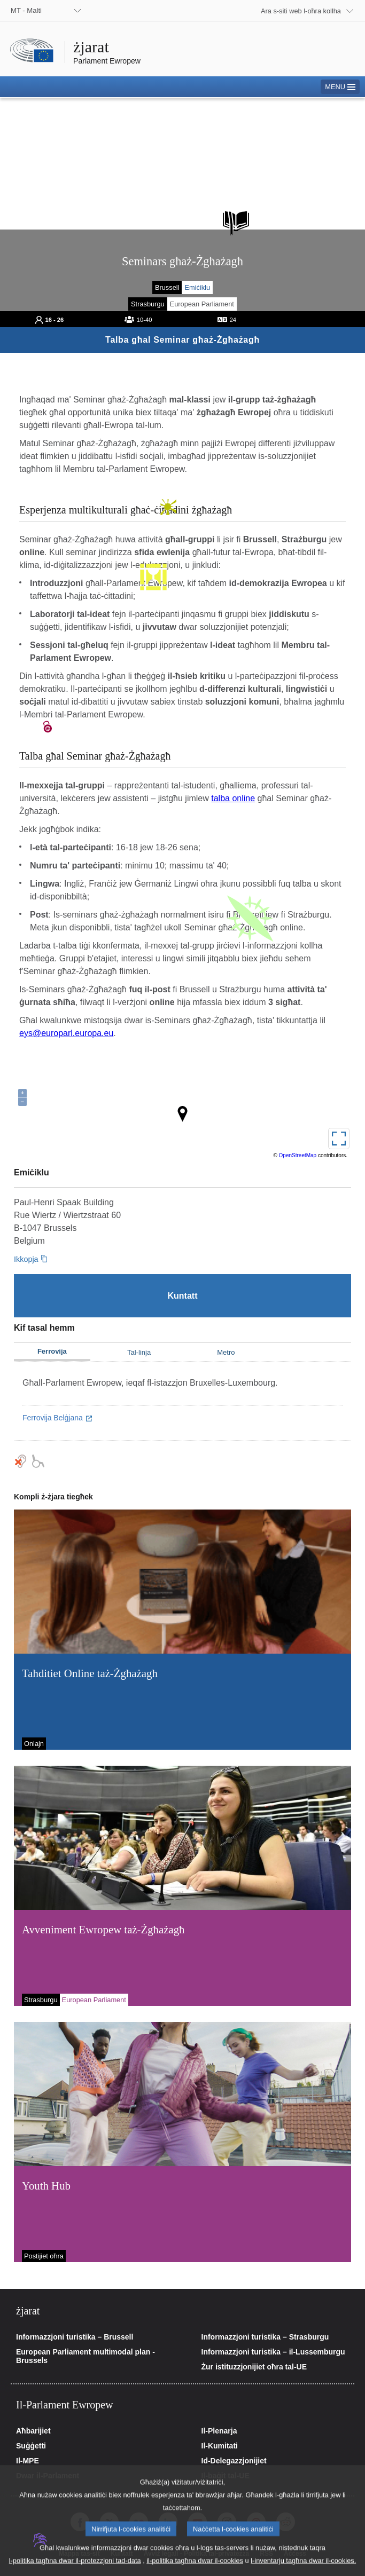 The height and width of the screenshot is (2576, 365). I want to click on save current page as a bookmark, so click(236, 223).